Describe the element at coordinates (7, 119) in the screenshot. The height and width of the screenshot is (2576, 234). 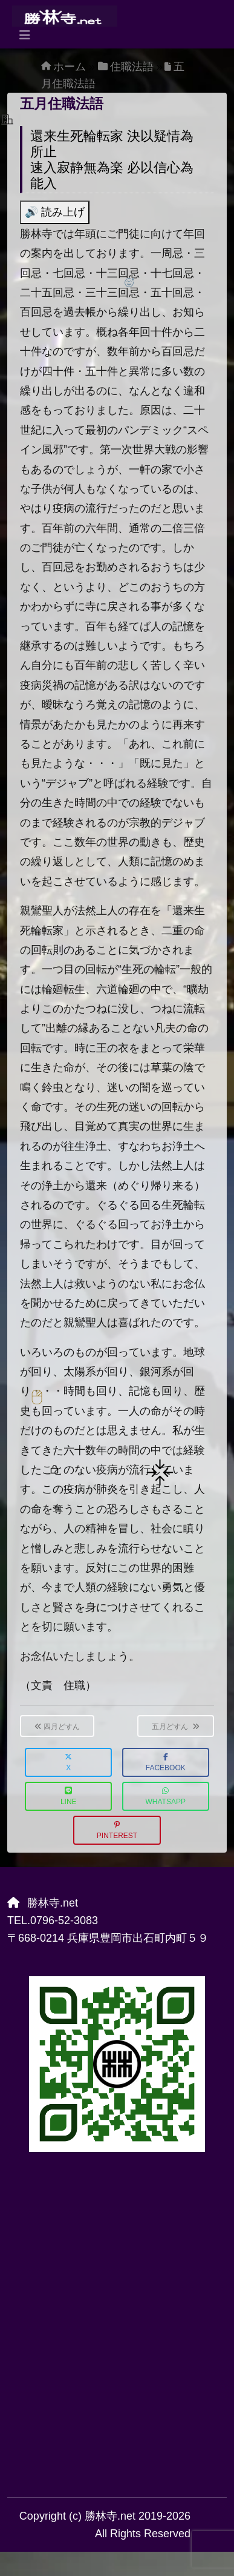
I see `find nearby hospitals or medical facilities` at that location.